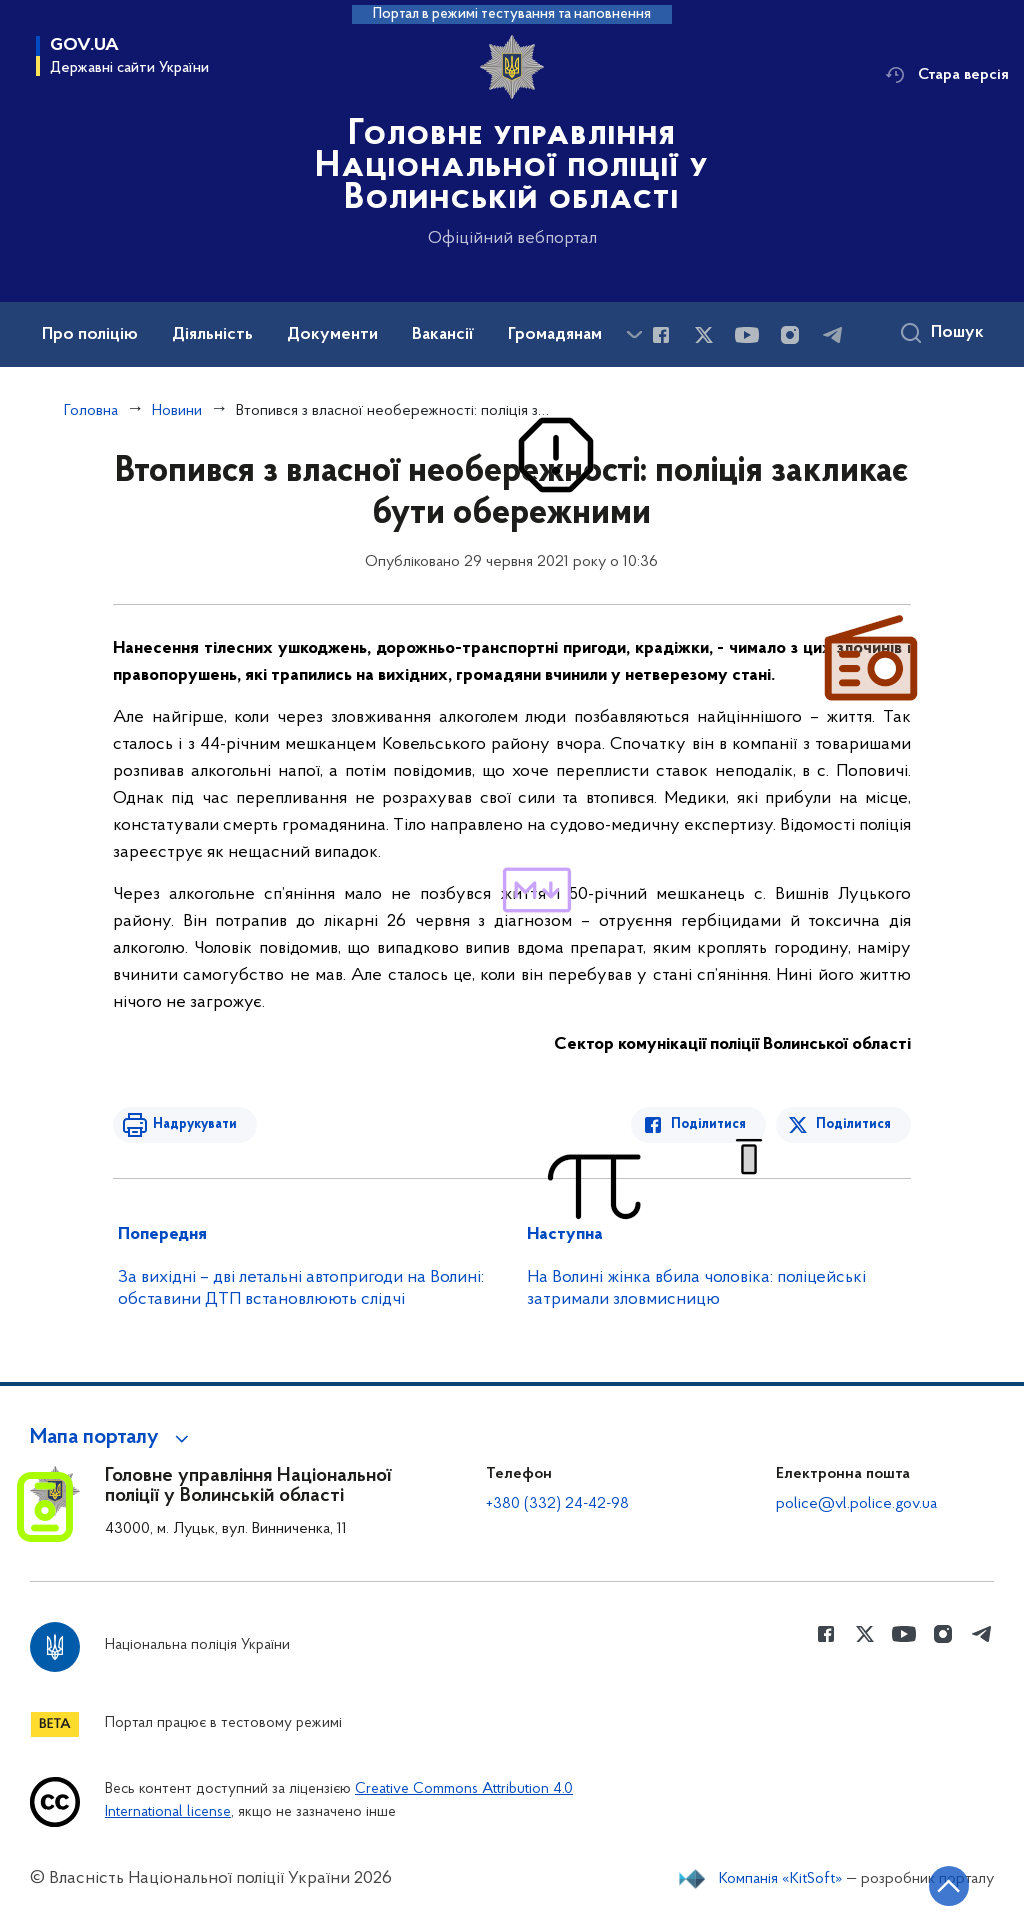 The width and height of the screenshot is (1024, 1931). What do you see at coordinates (45, 1507) in the screenshot?
I see `view your ID or profile badge` at bounding box center [45, 1507].